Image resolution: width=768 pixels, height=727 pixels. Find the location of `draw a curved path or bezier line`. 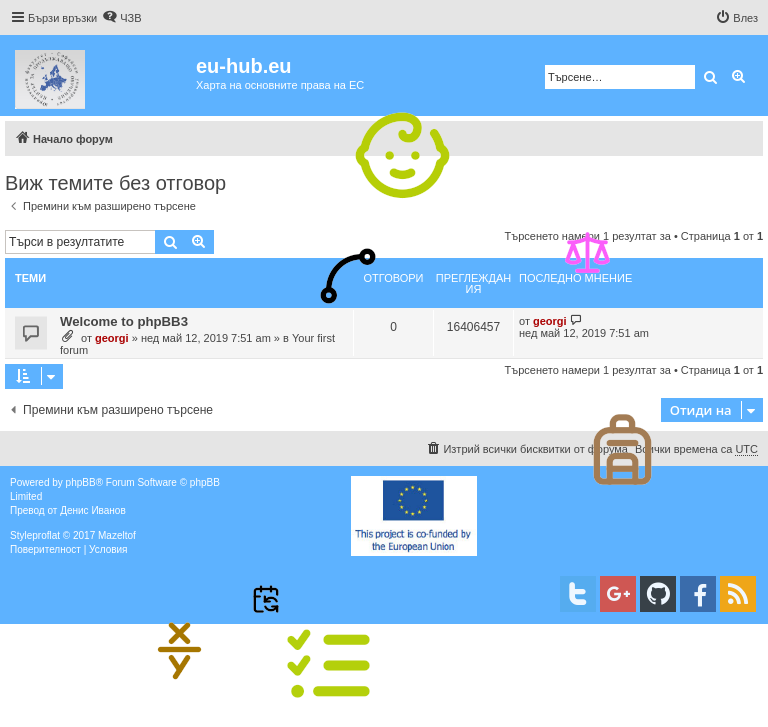

draw a curved path or bezier line is located at coordinates (348, 276).